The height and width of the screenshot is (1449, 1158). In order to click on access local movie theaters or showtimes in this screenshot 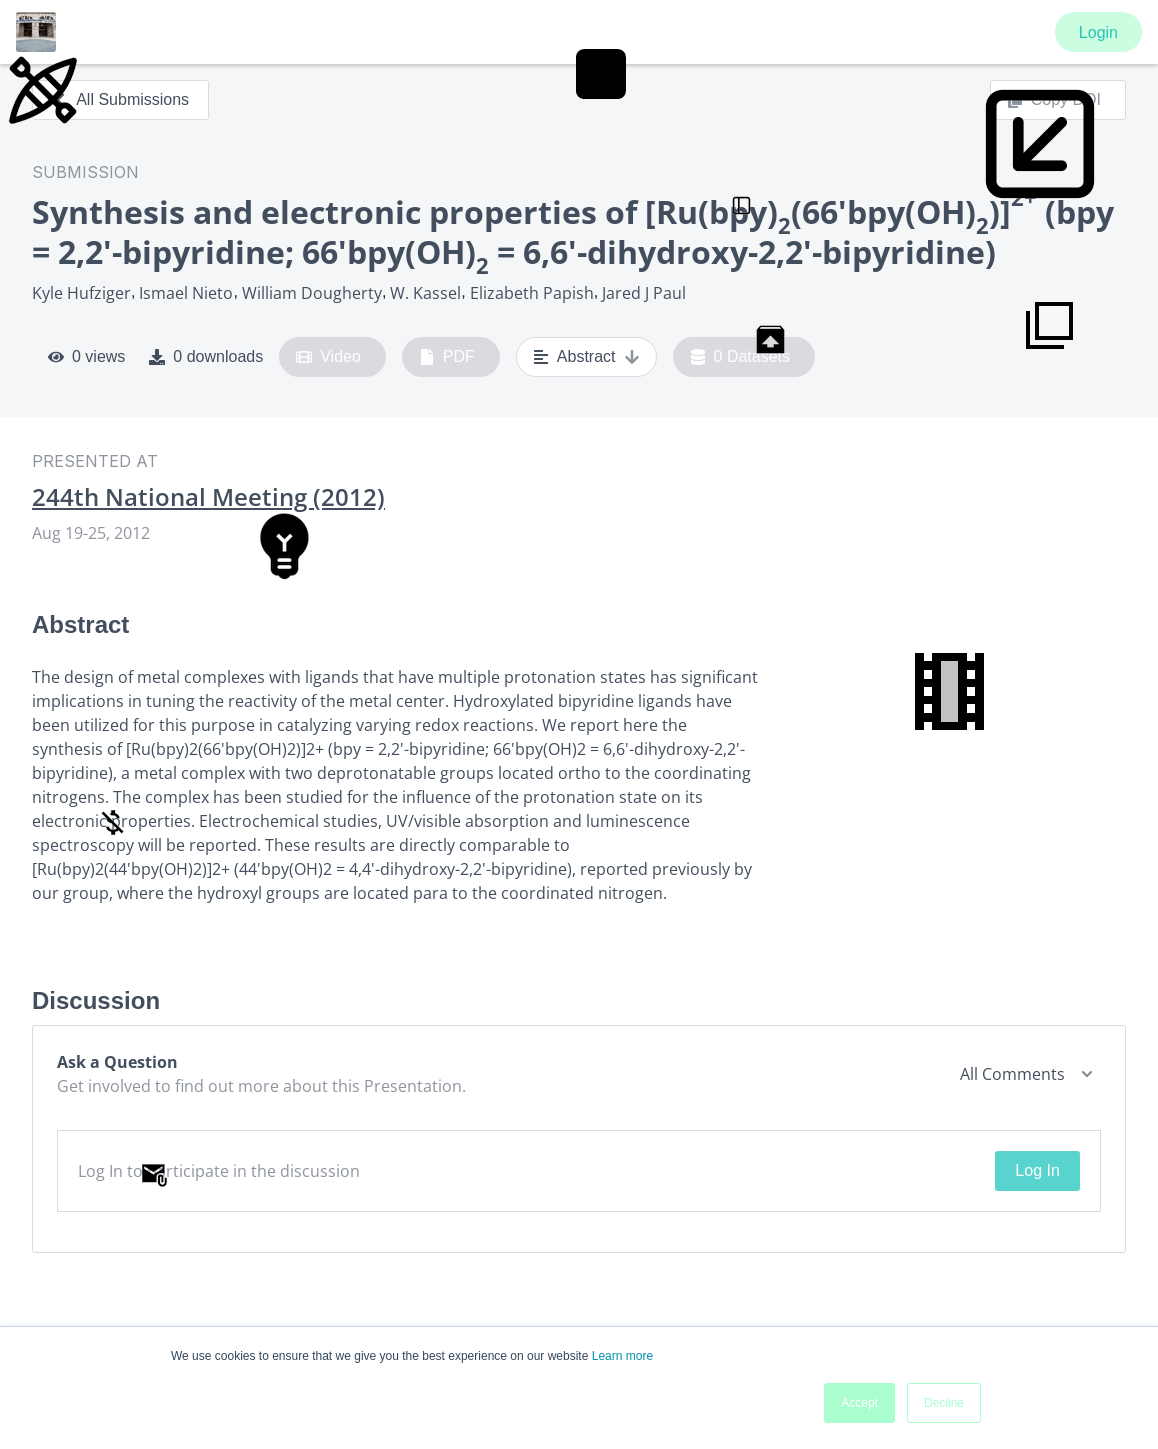, I will do `click(949, 691)`.